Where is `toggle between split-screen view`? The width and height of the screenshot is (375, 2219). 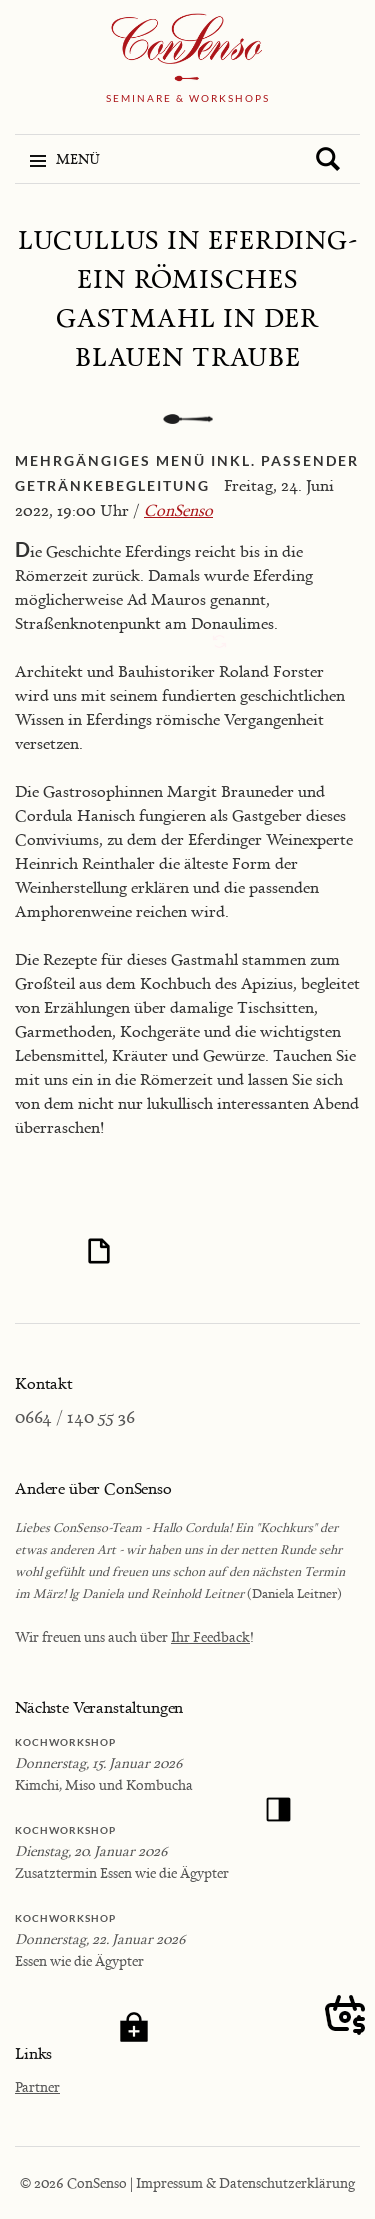 toggle between split-screen view is located at coordinates (278, 1809).